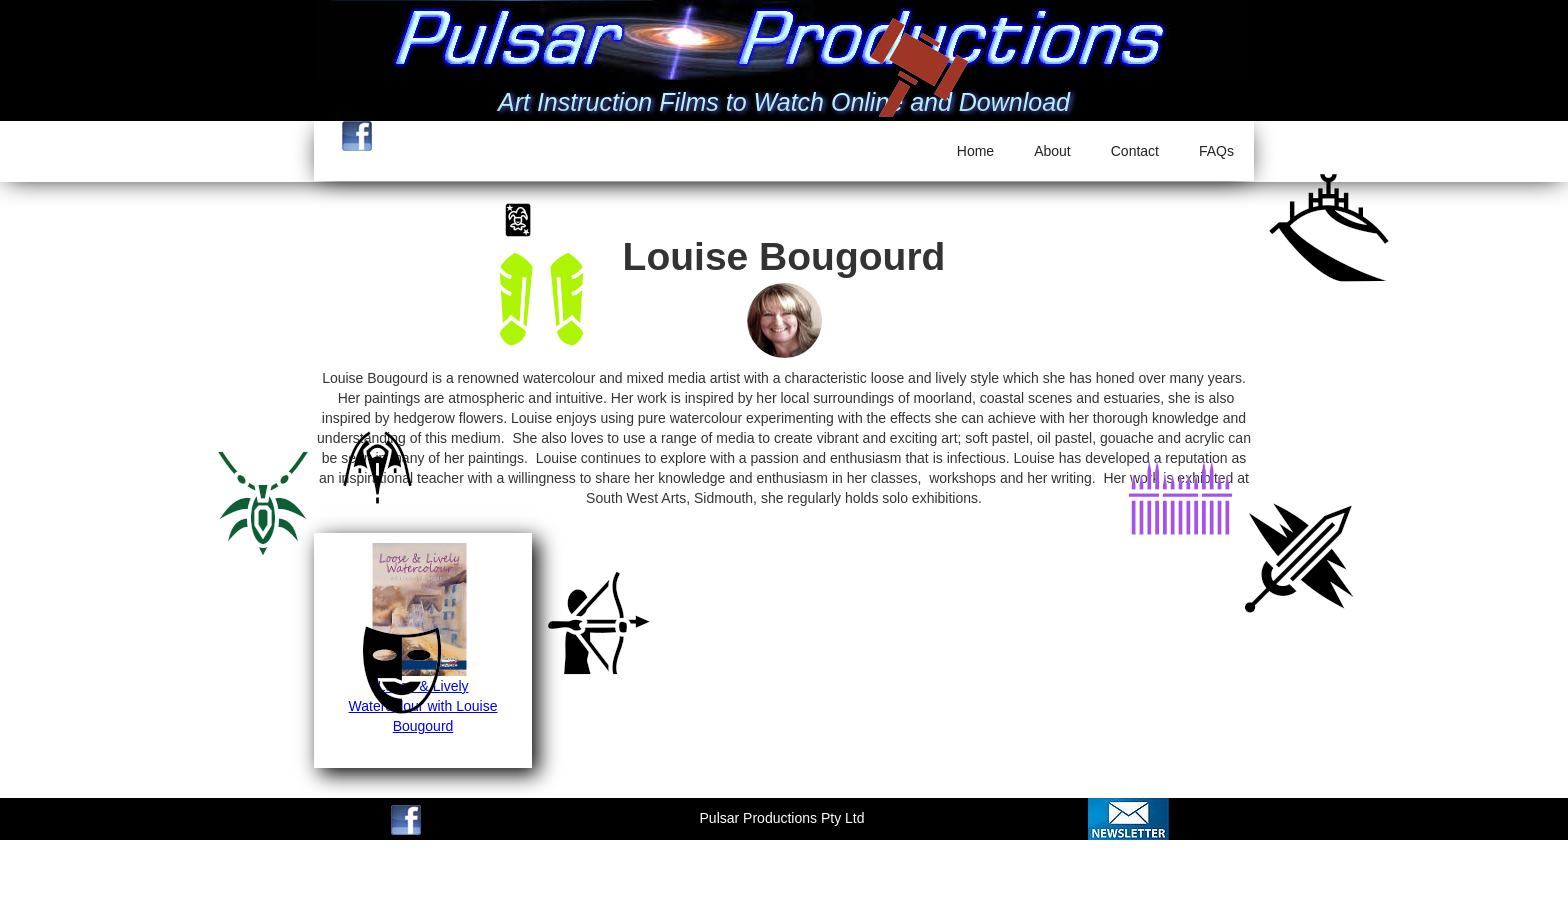 This screenshot has height=905, width=1568. Describe the element at coordinates (919, 66) in the screenshot. I see `access legal or court-related features` at that location.